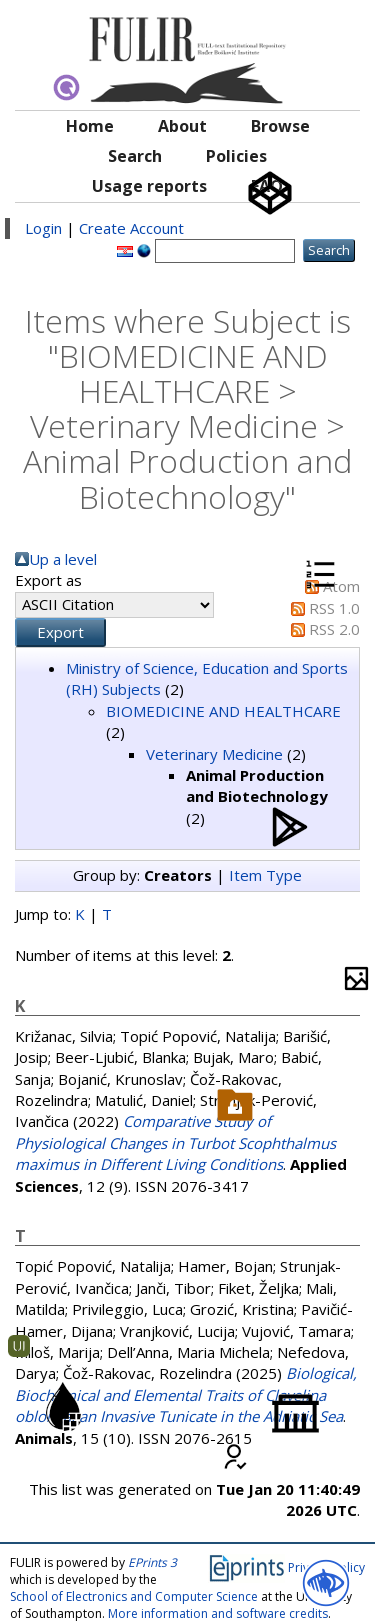 This screenshot has width=375, height=1622. Describe the element at coordinates (320, 574) in the screenshot. I see `create a numbered list` at that location.